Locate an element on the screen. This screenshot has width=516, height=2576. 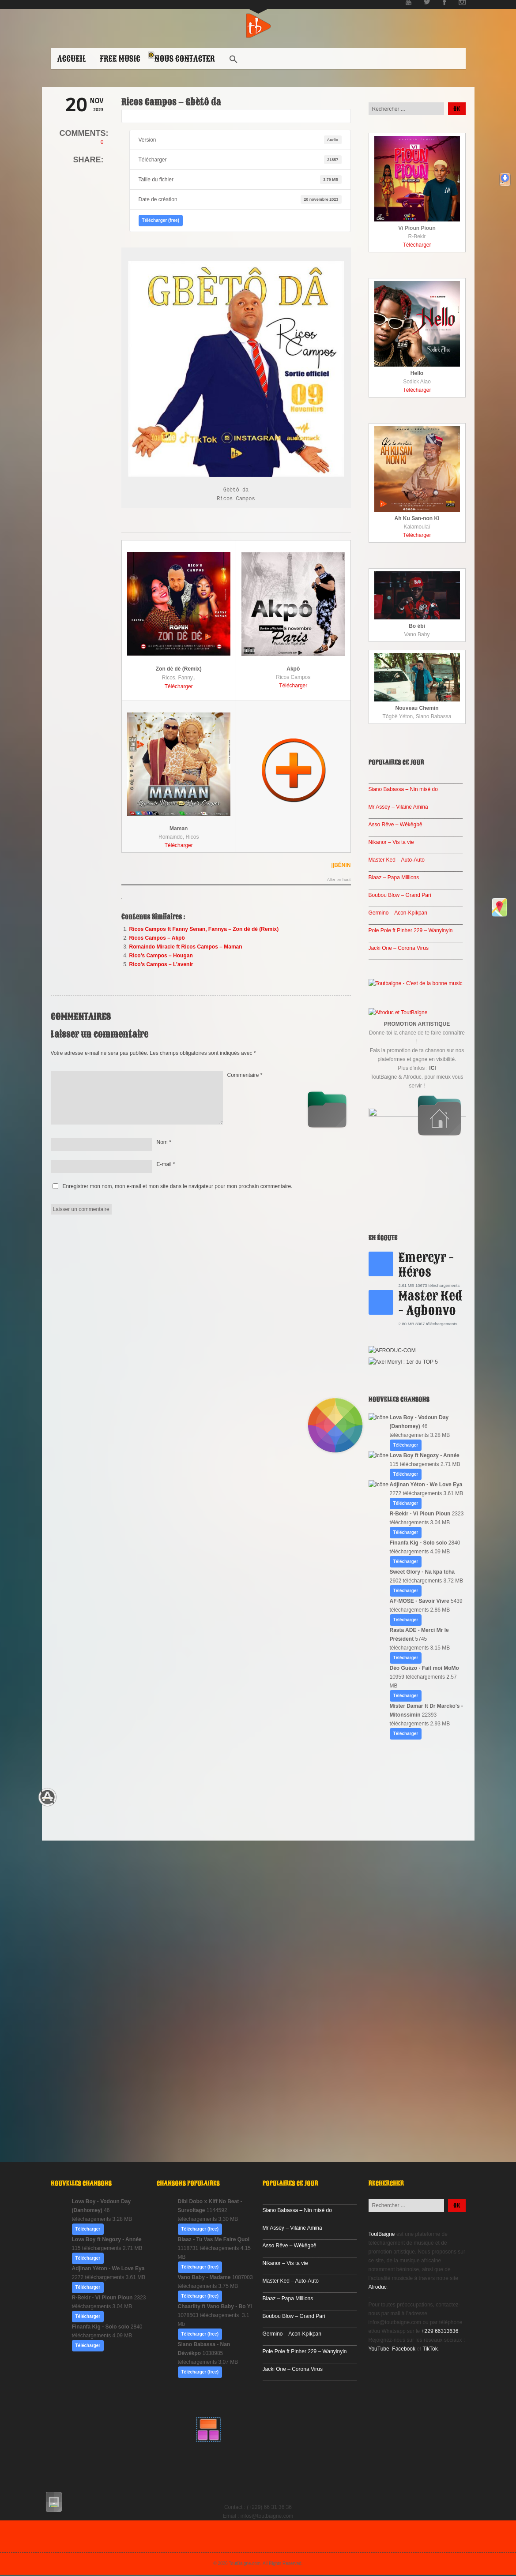
open the software update application is located at coordinates (47, 1797).